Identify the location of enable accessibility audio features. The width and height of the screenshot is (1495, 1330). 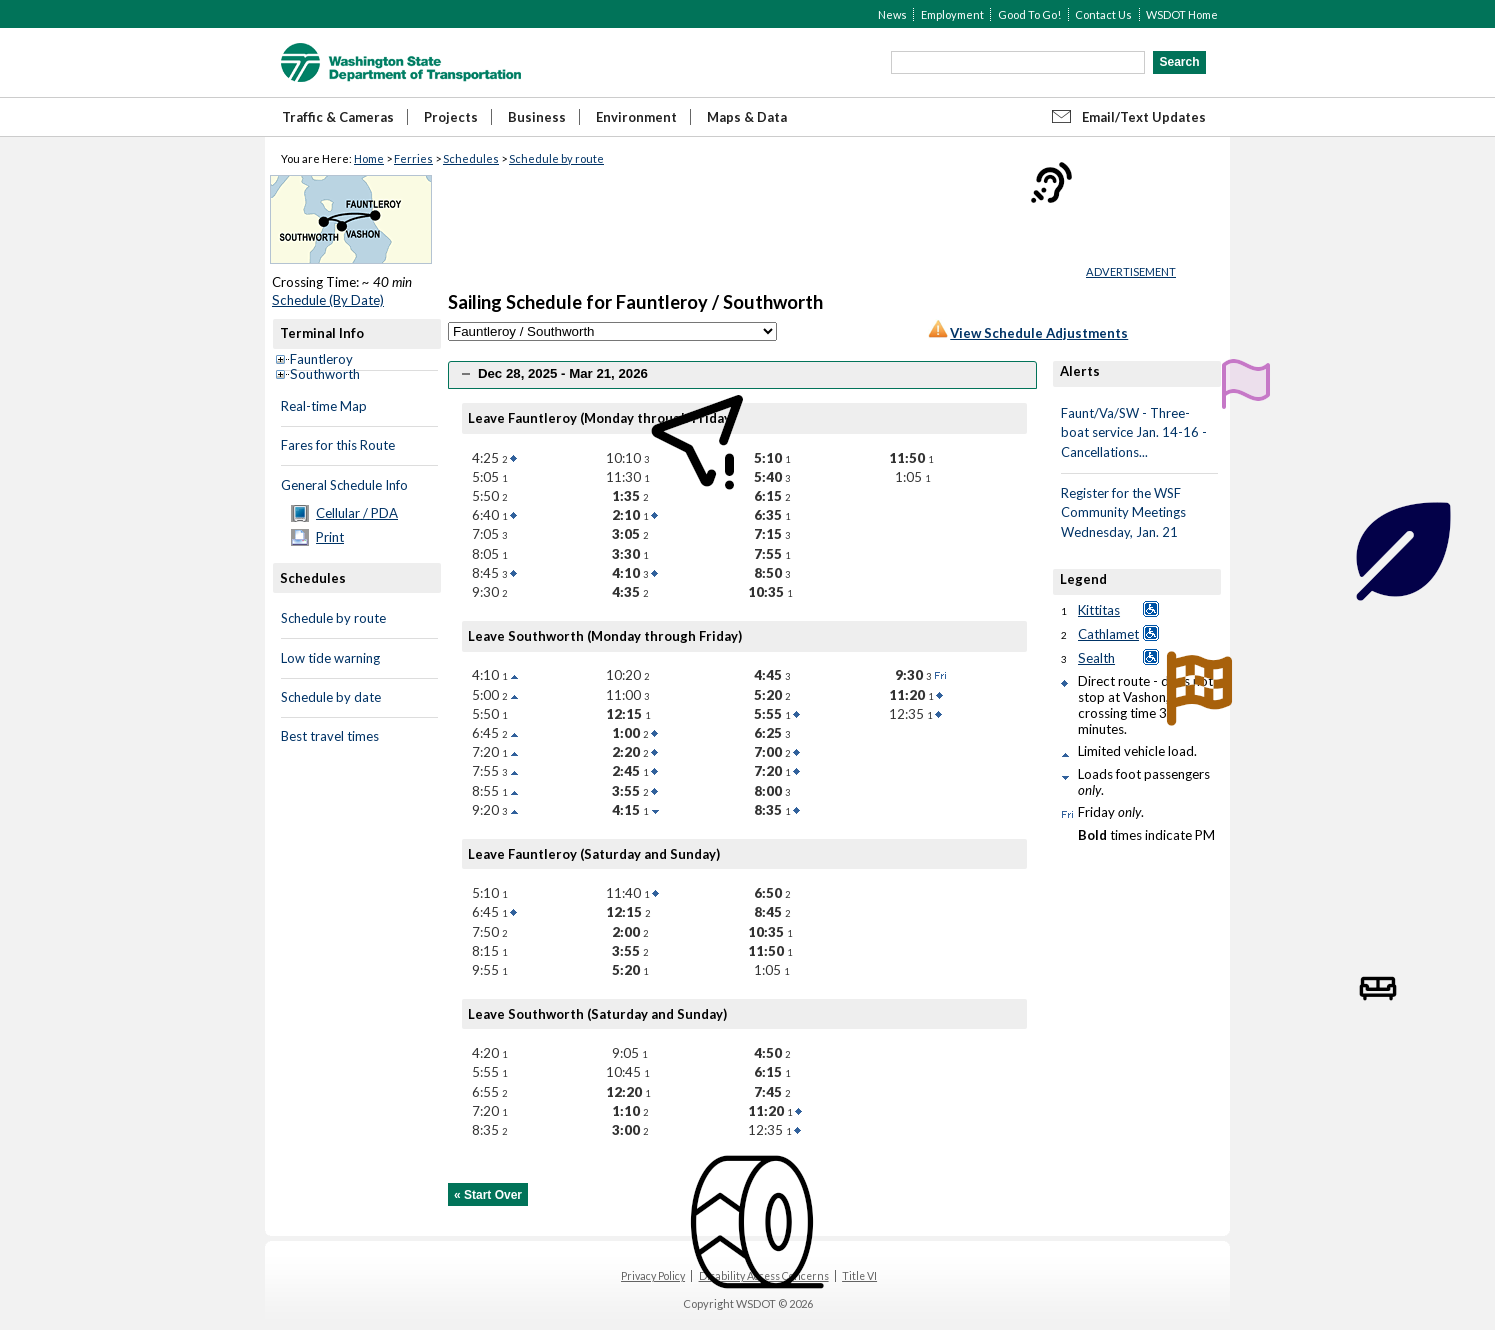
(1051, 182).